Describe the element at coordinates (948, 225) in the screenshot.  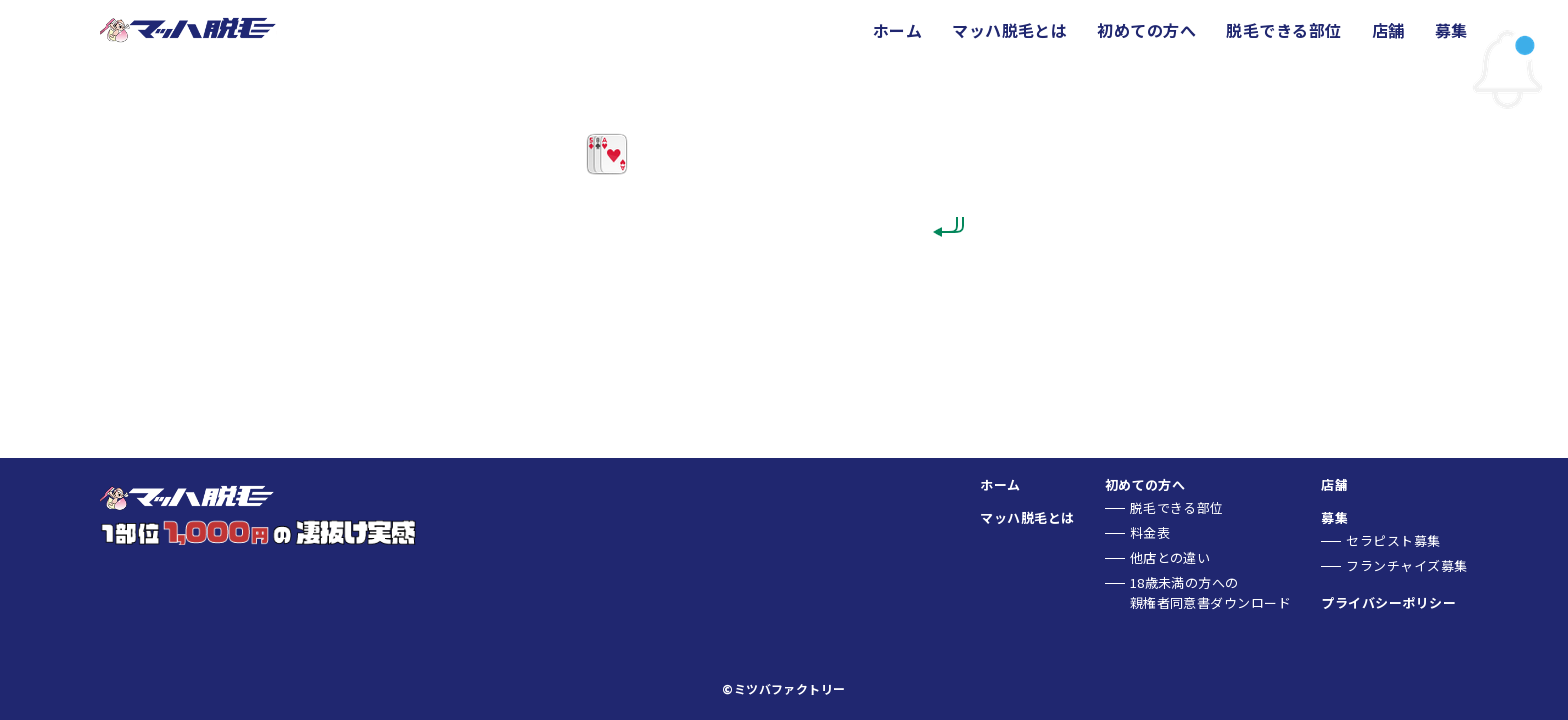
I see `reply to all recipients of an email` at that location.